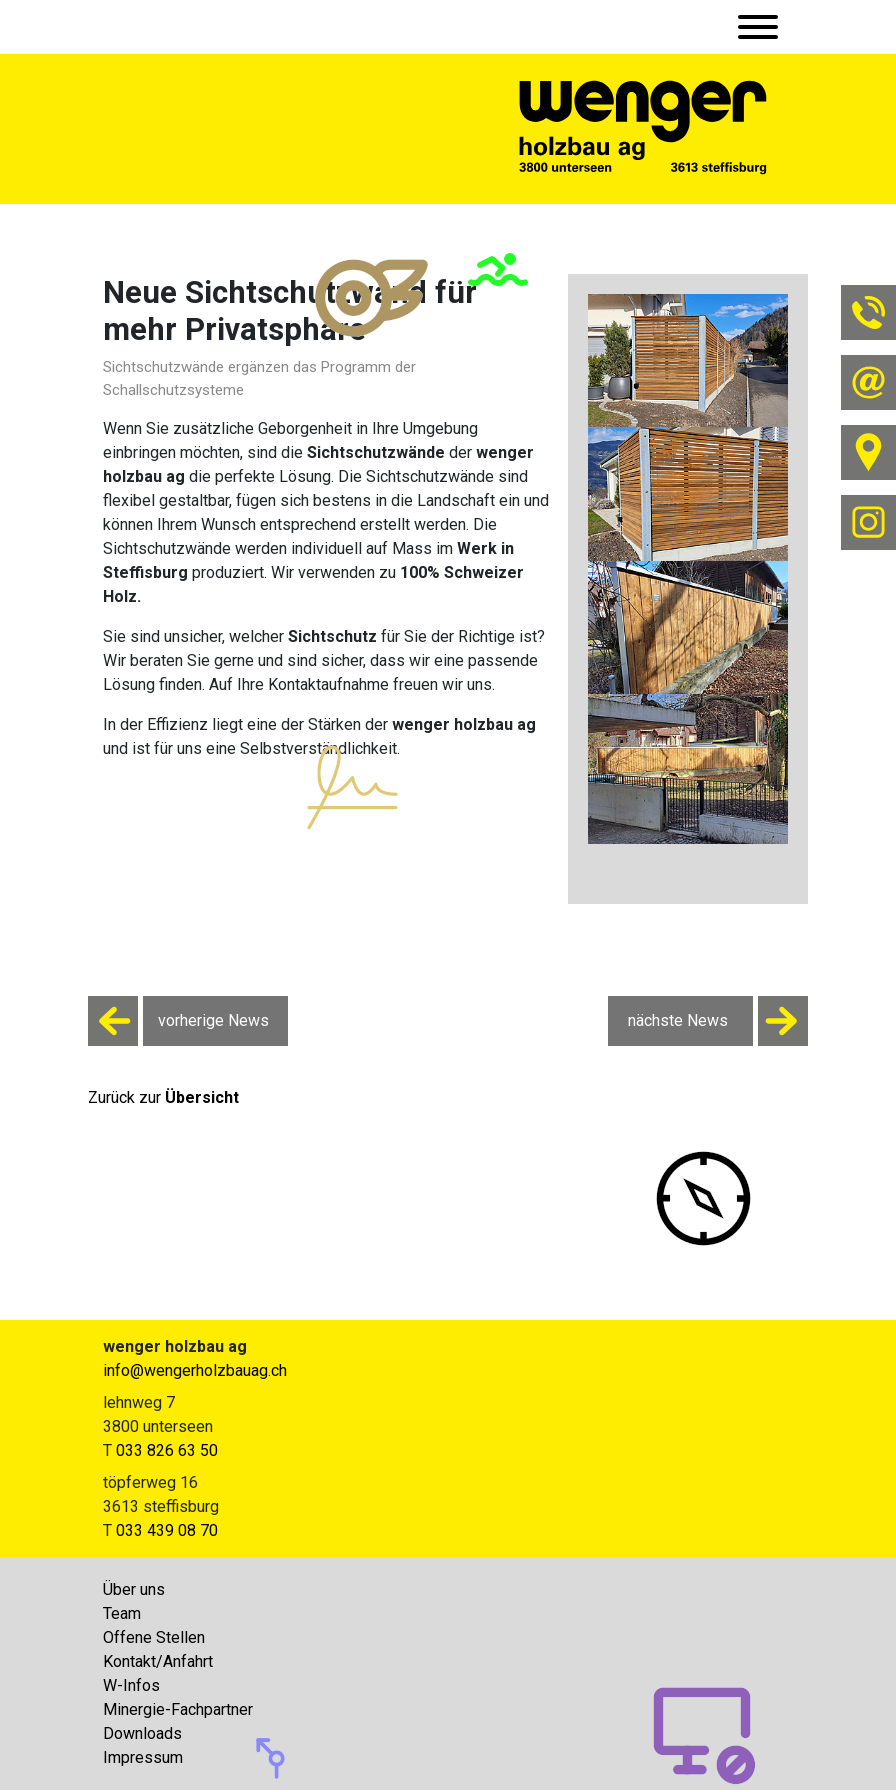 This screenshot has width=896, height=1790. Describe the element at coordinates (702, 1731) in the screenshot. I see `cancel or disconnect desktop device` at that location.